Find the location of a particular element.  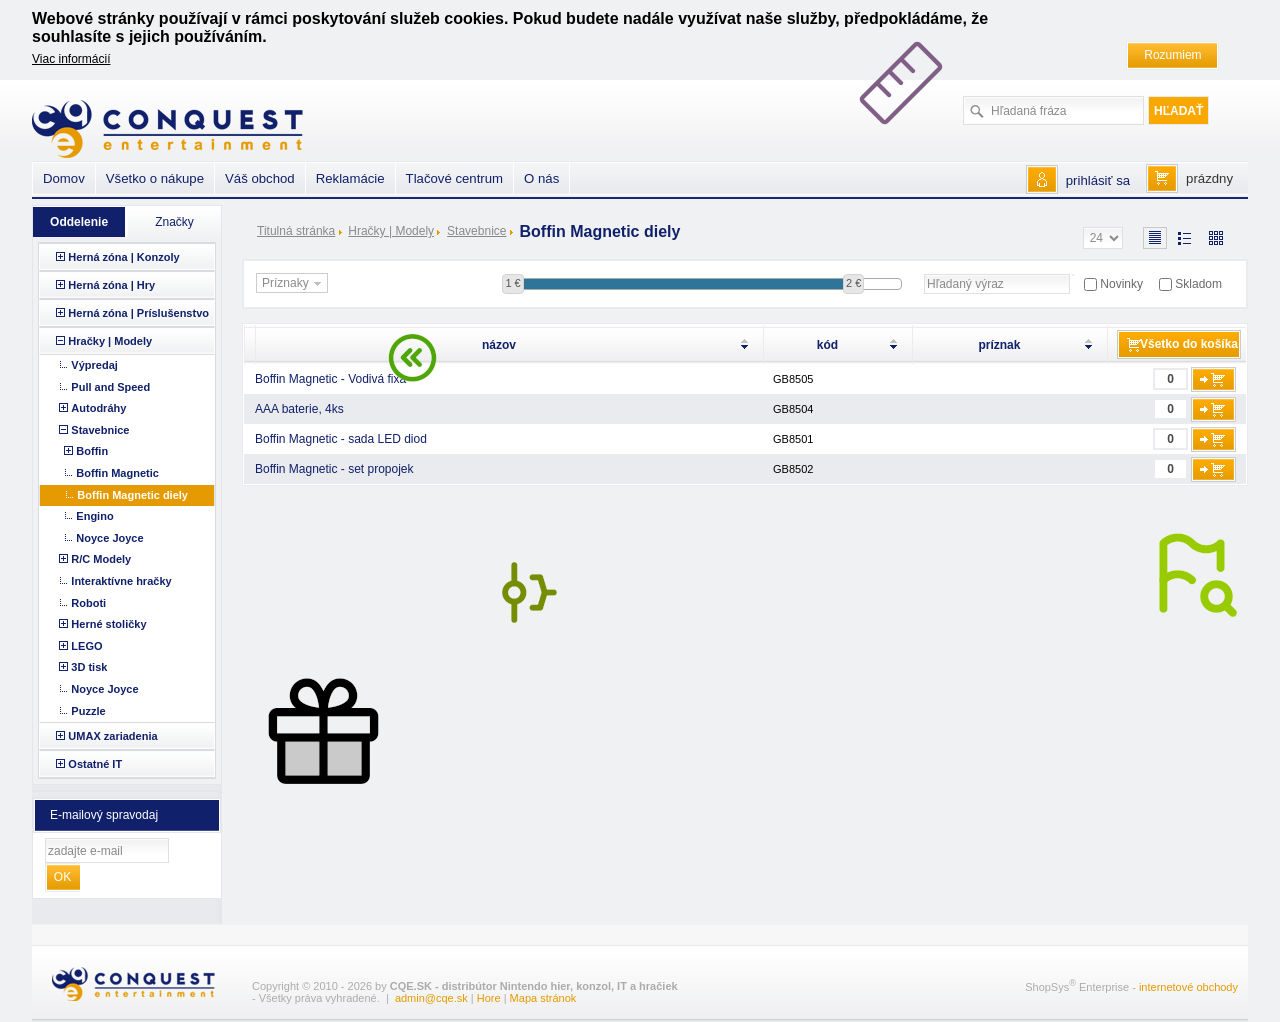

view or redeem a gift is located at coordinates (323, 737).